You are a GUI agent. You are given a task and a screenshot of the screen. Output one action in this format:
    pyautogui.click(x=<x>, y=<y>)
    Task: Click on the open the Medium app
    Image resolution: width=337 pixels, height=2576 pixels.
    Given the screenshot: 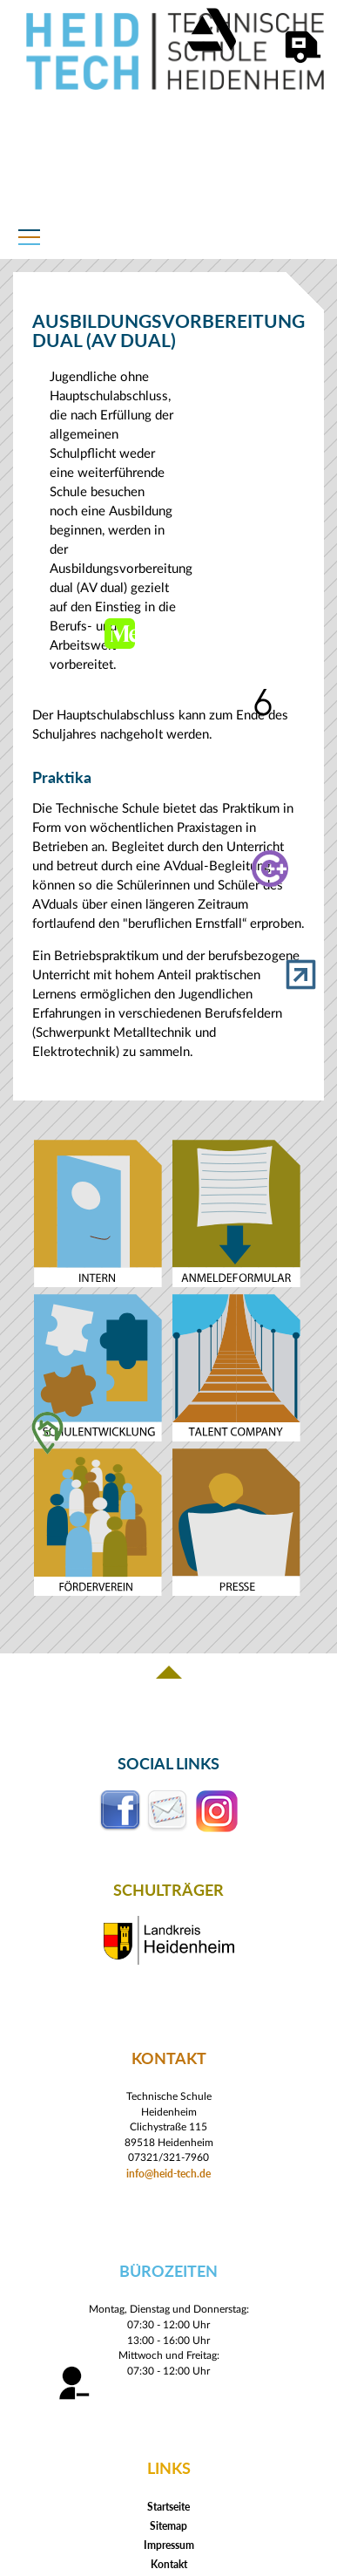 What is the action you would take?
    pyautogui.click(x=119, y=633)
    